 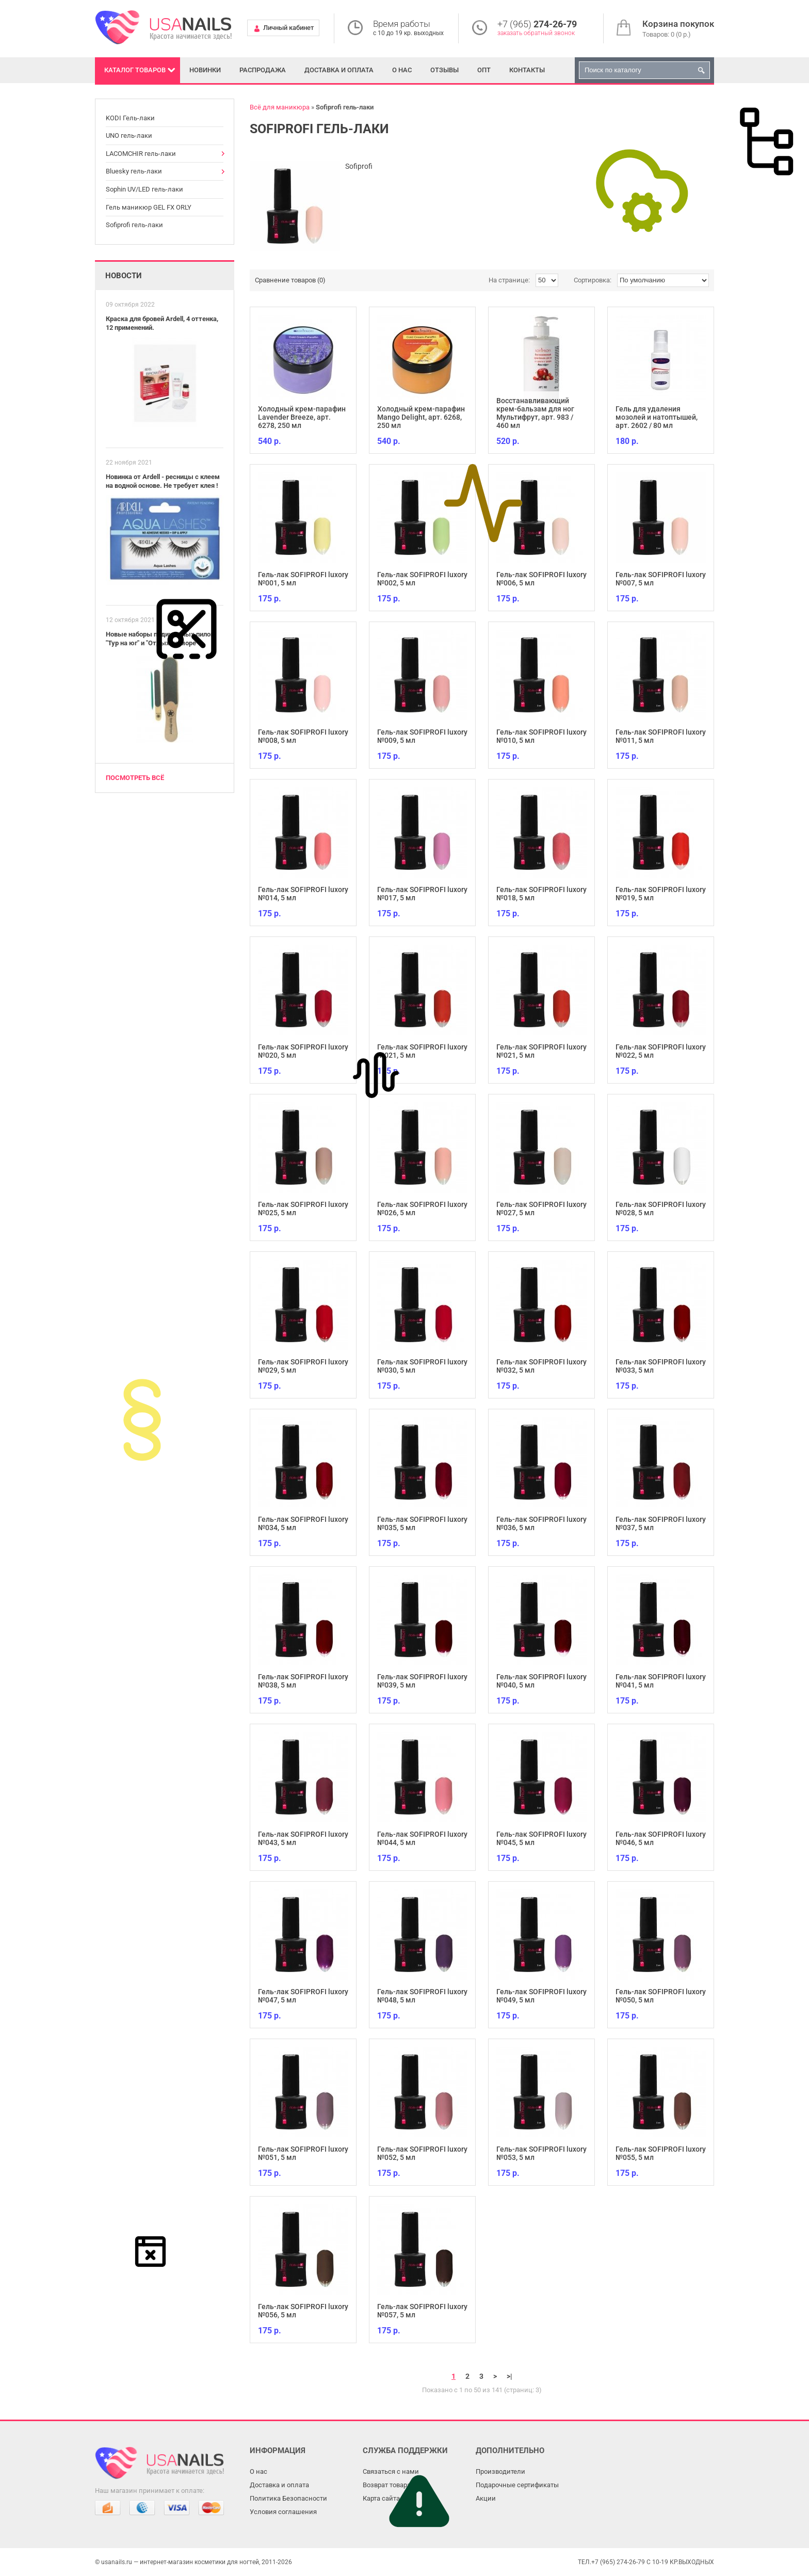 I want to click on indicates a section break or divider in a document, so click(x=142, y=1420).